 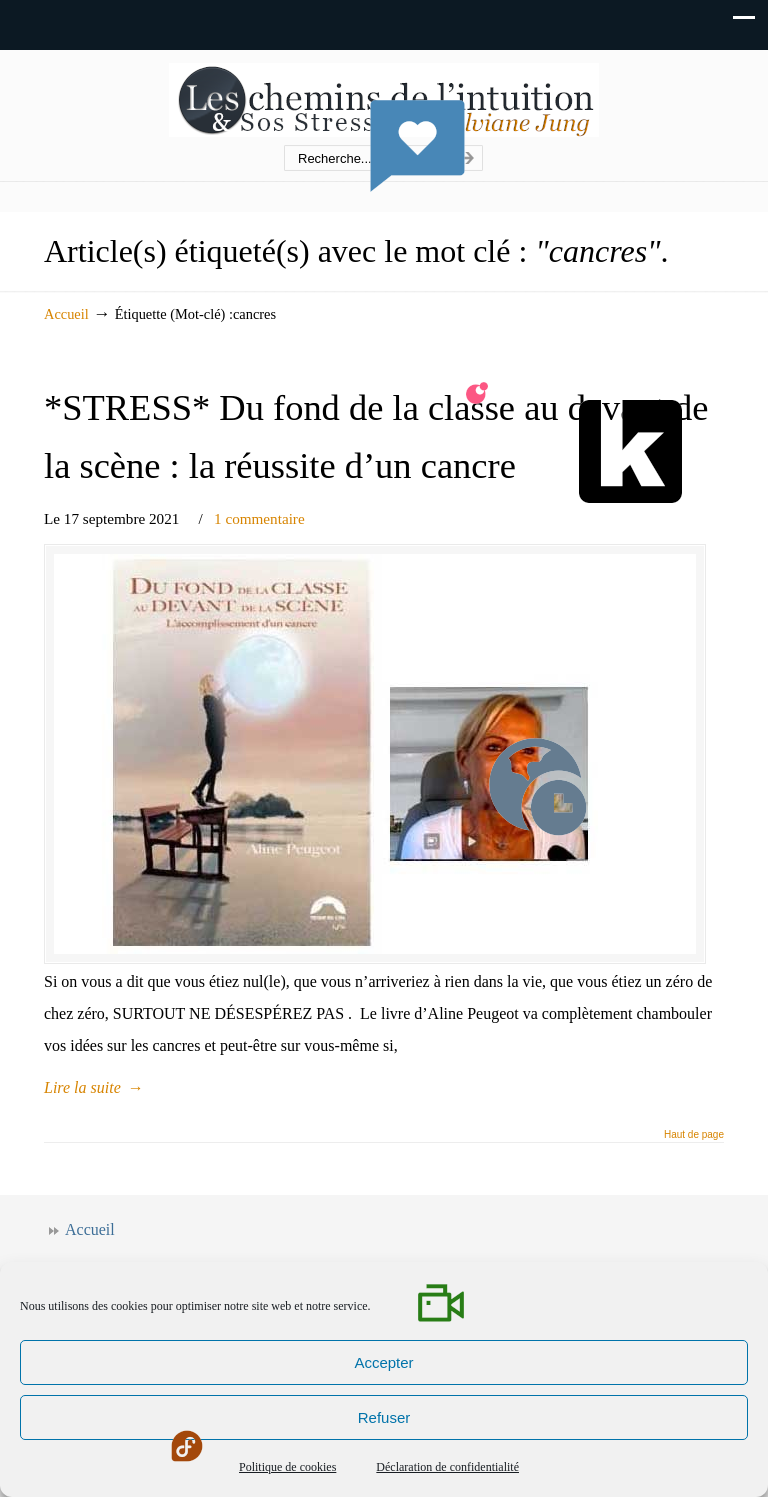 I want to click on moonrepo logo, so click(x=477, y=393).